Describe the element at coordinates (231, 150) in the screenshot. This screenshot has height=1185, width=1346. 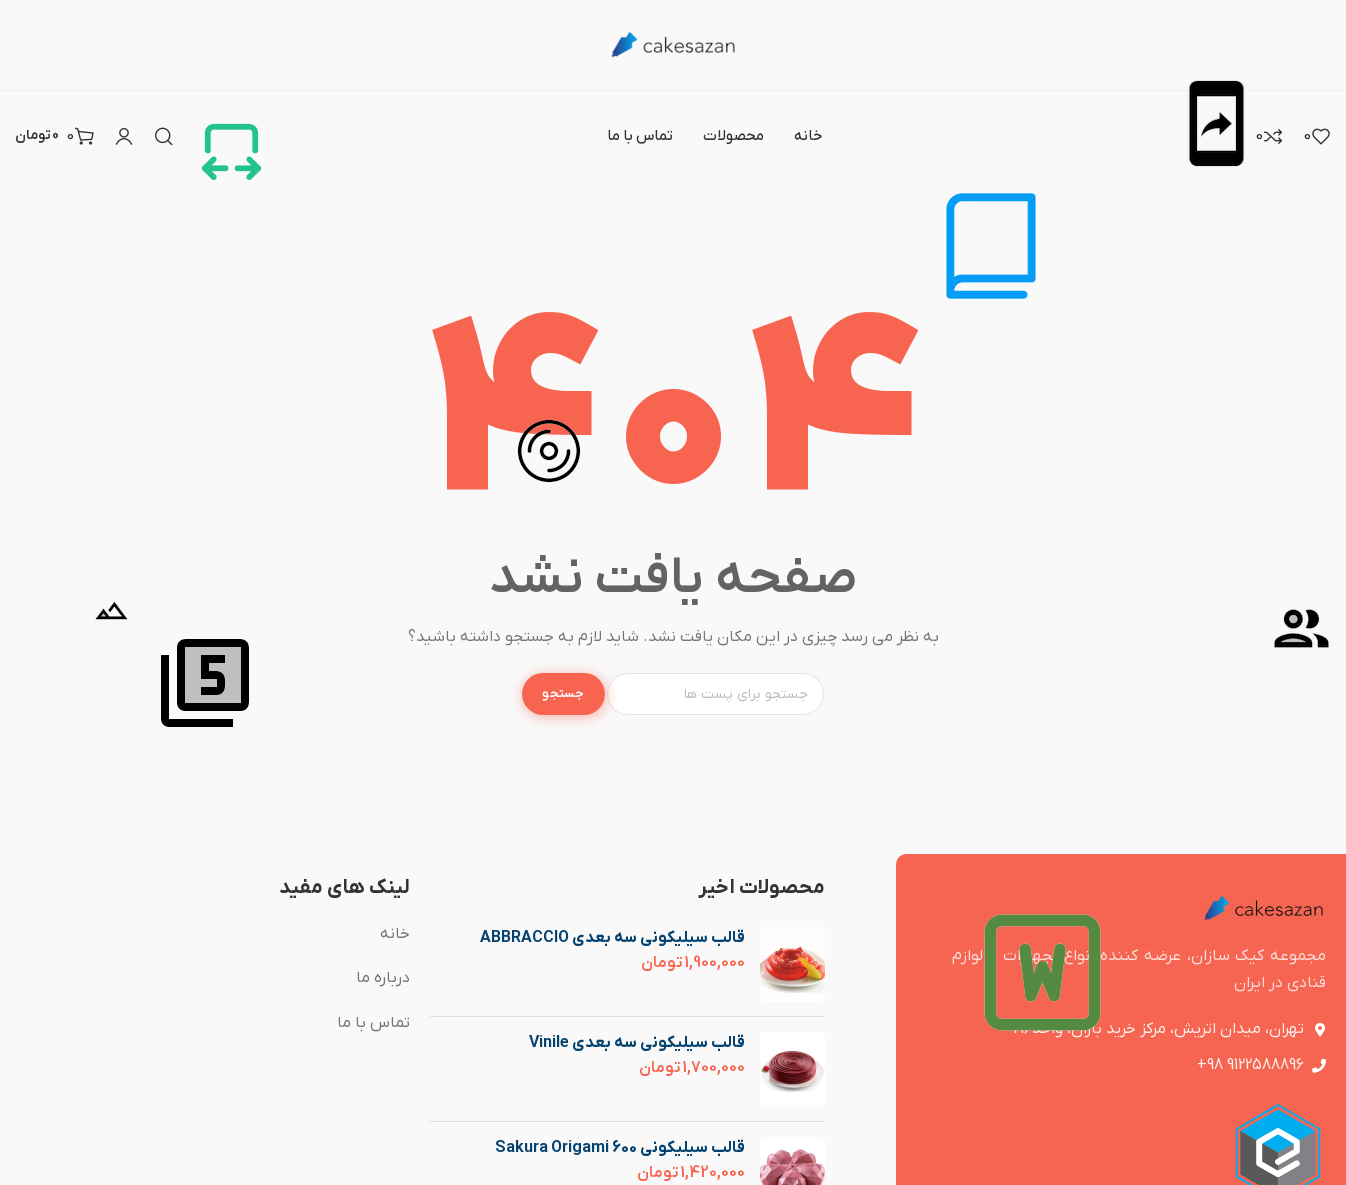
I see `auto-fit content to available width` at that location.